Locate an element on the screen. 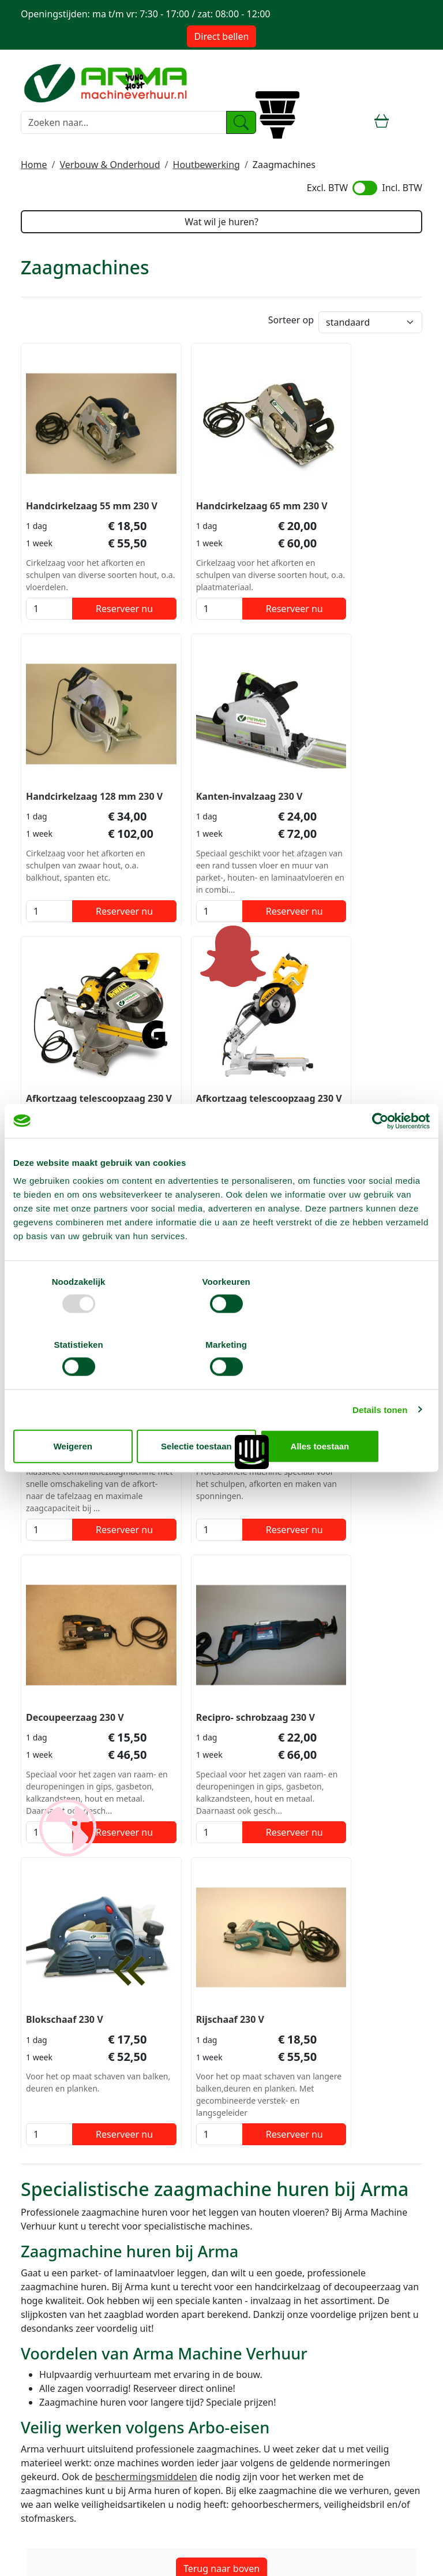  open the Grocy app is located at coordinates (153, 1034).